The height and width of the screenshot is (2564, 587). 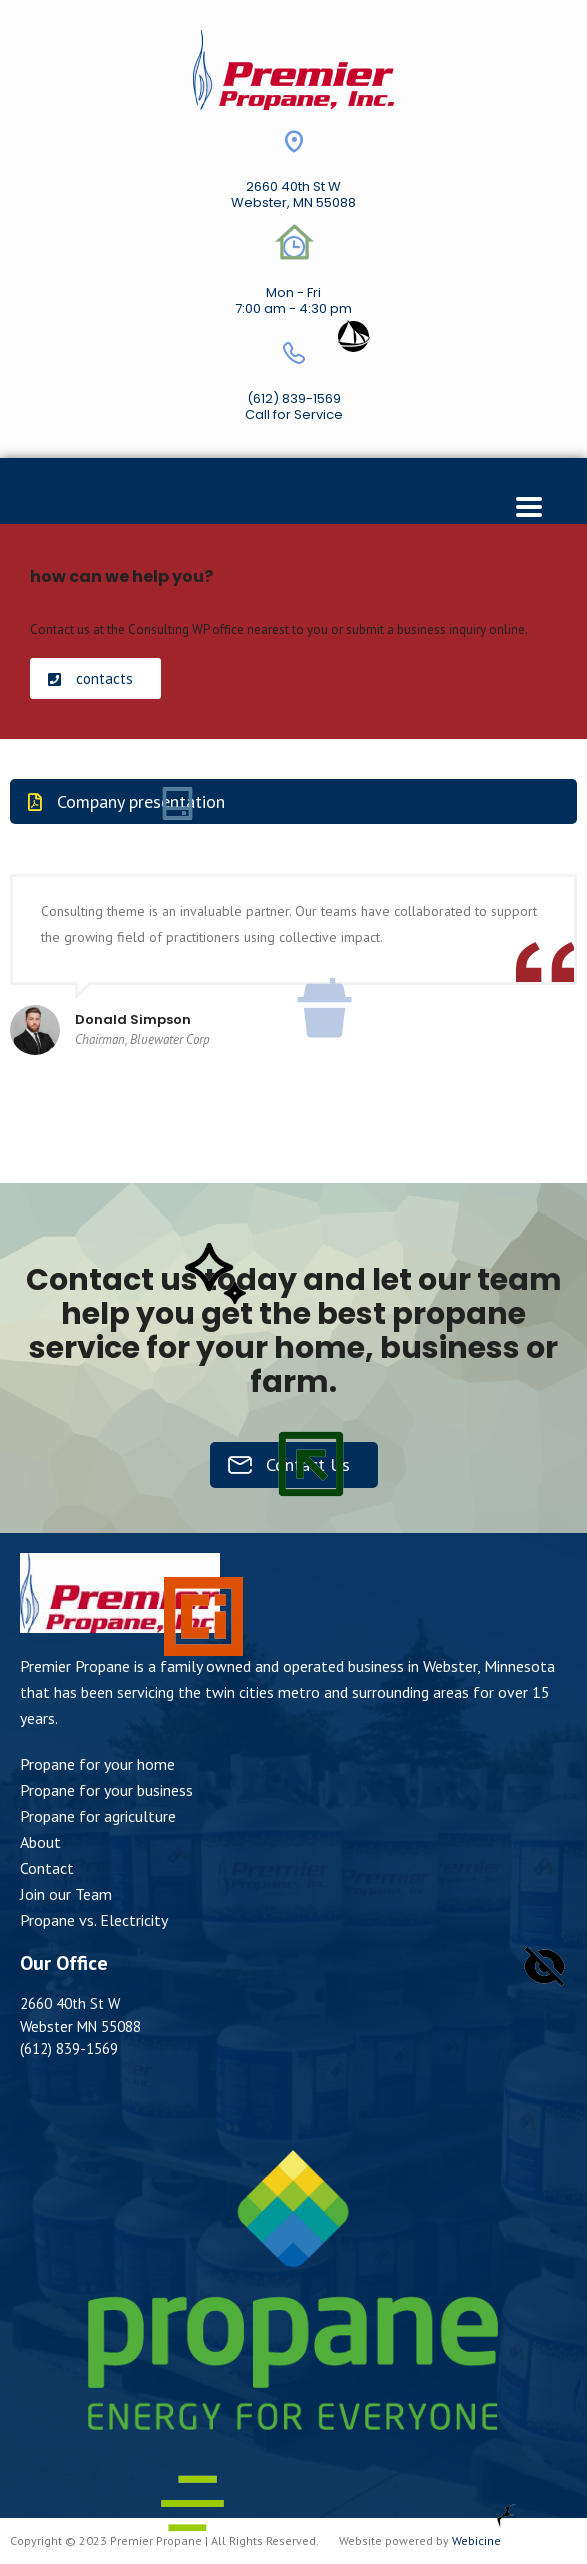 I want to click on view food and drink options, so click(x=324, y=1010).